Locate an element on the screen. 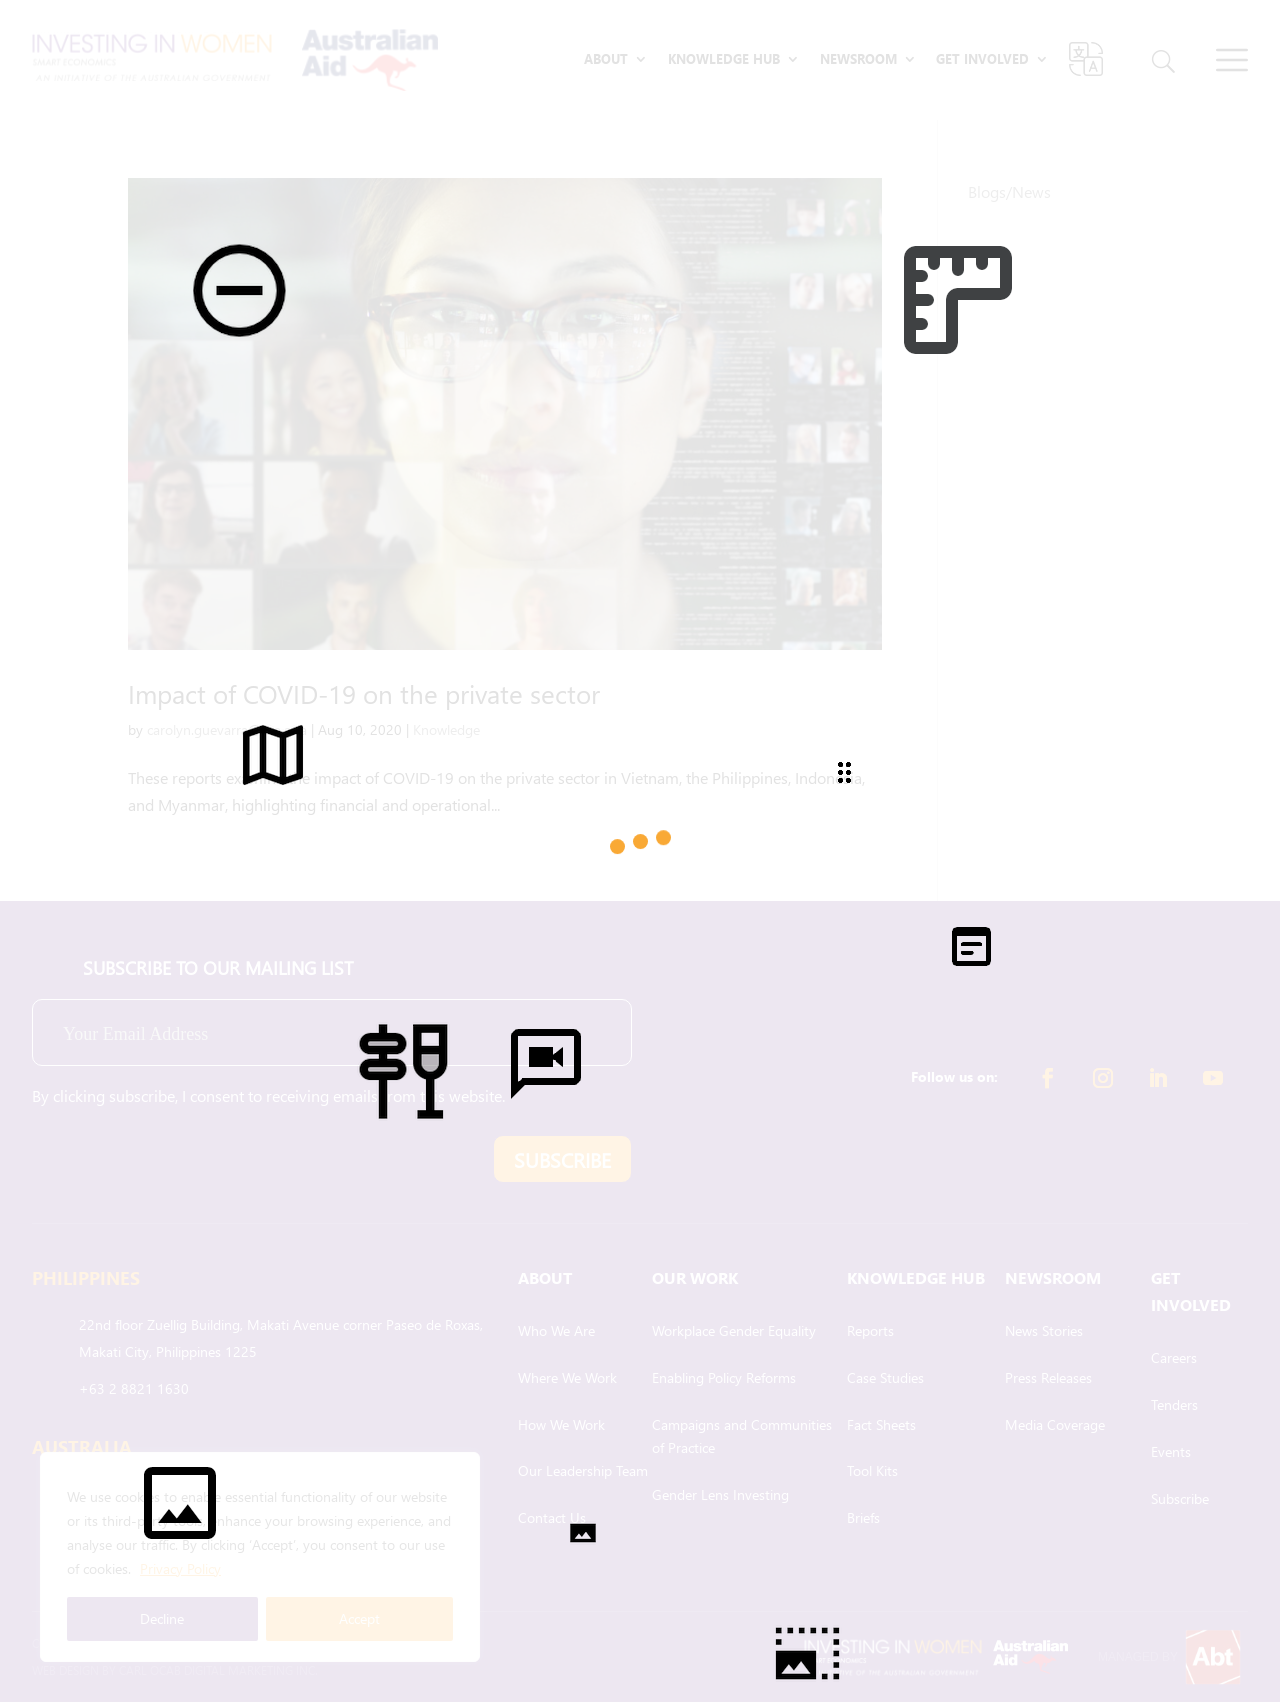 This screenshot has height=1702, width=1280. view original image without cropping is located at coordinates (180, 1503).